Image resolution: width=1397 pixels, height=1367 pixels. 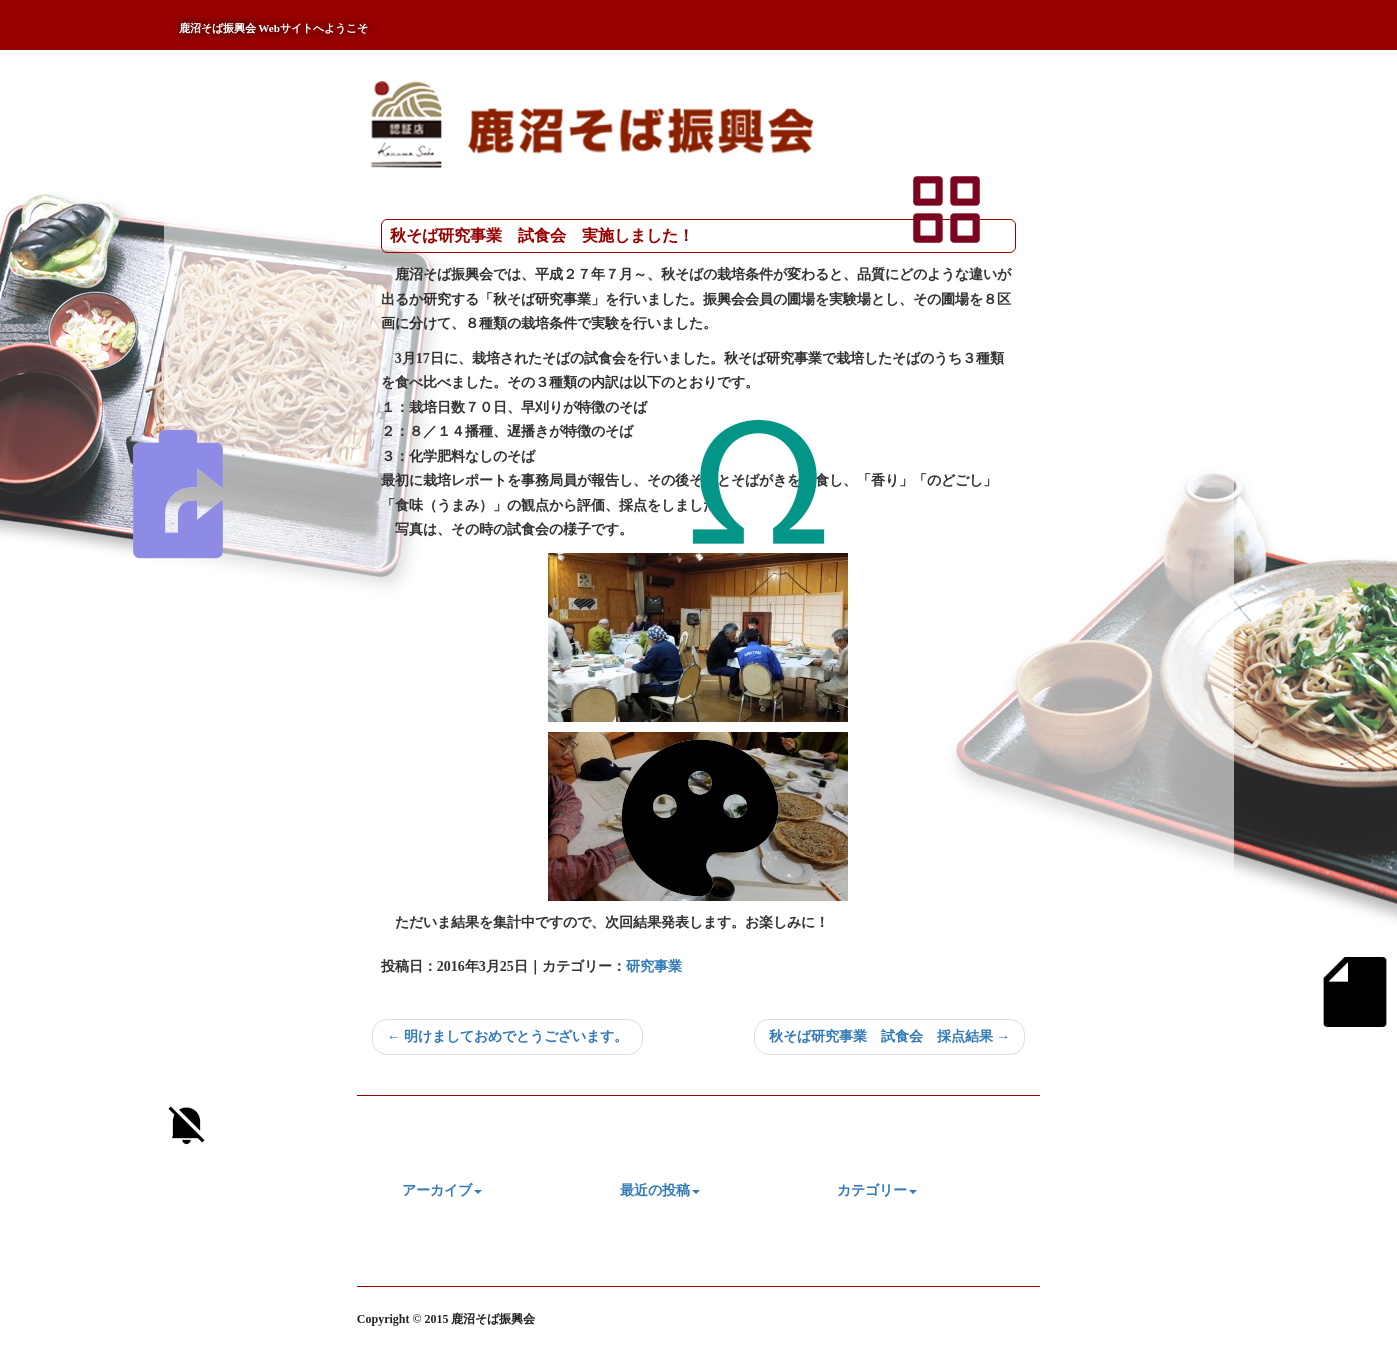 I want to click on access color or theme customization options, so click(x=700, y=818).